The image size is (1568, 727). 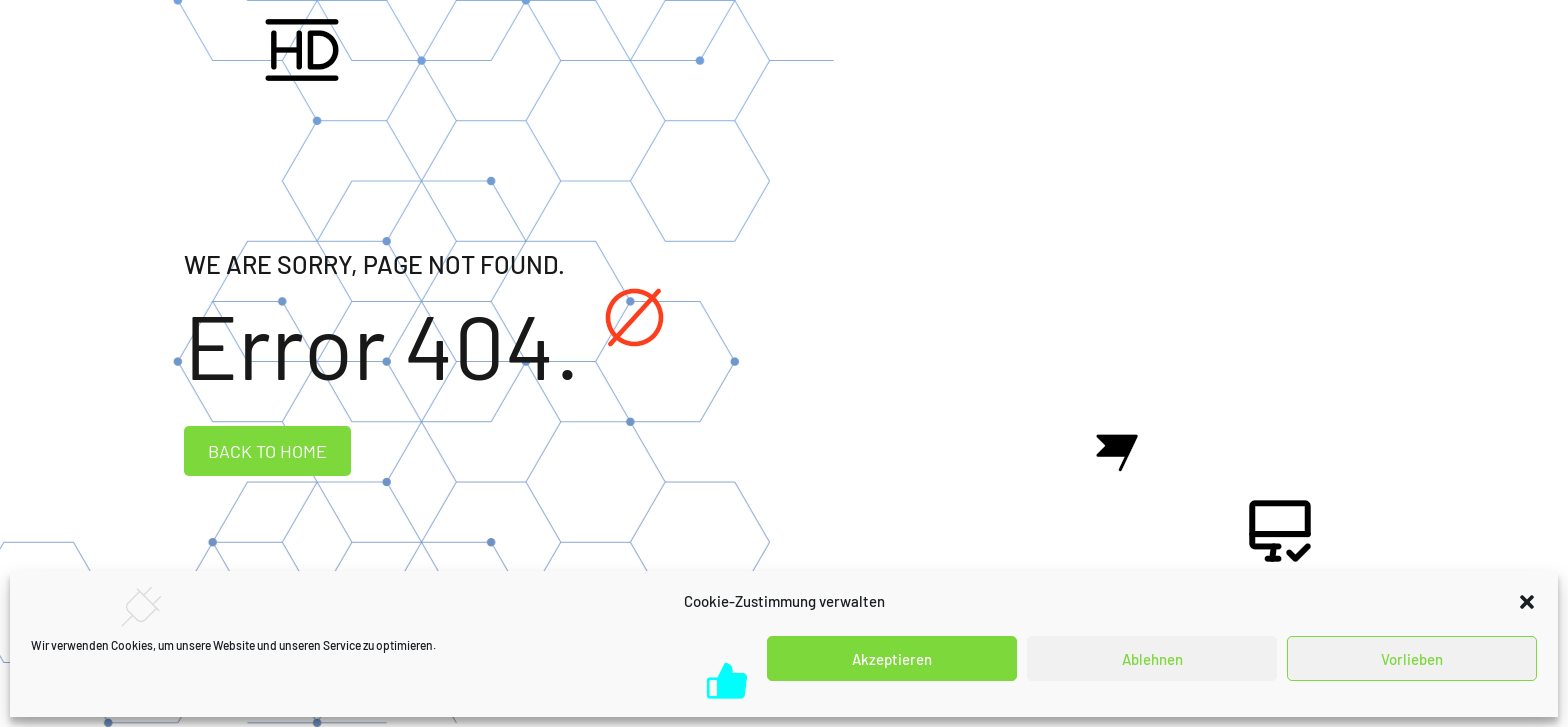 I want to click on flag or mark an item for follow-up, so click(x=1115, y=450).